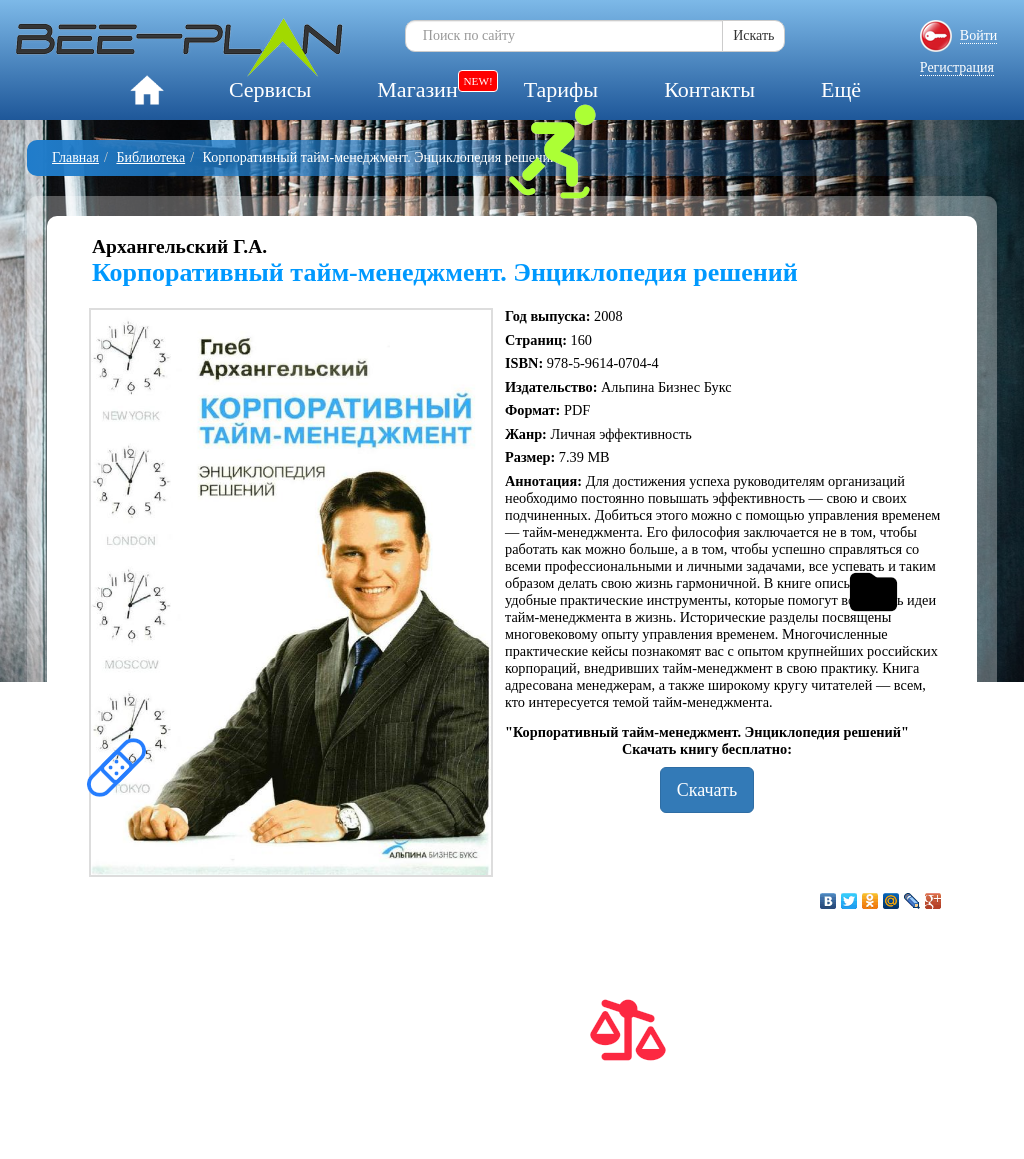 The height and width of the screenshot is (1159, 1024). Describe the element at coordinates (116, 767) in the screenshot. I see `access first aid or medical information` at that location.